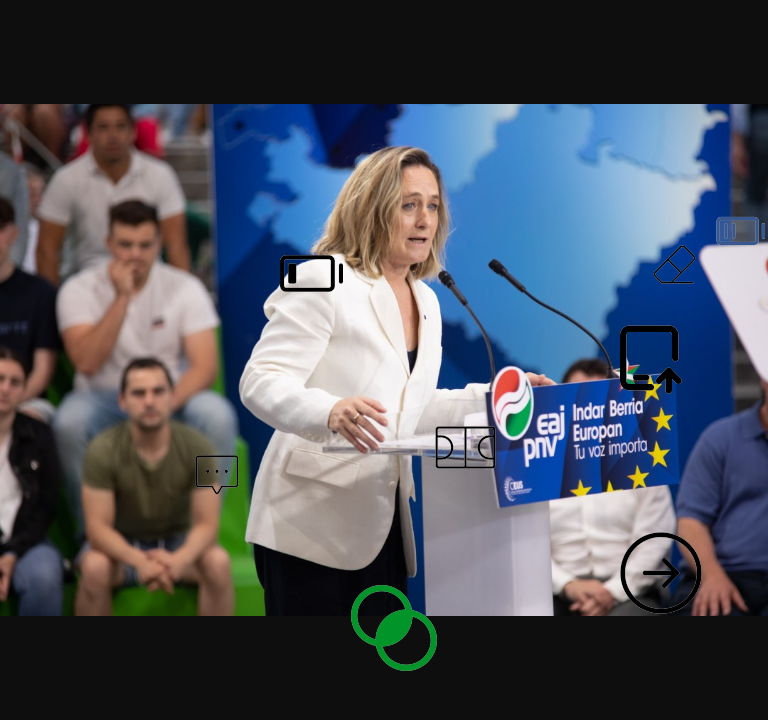  I want to click on apply intersection operation to selected shapes, so click(394, 628).